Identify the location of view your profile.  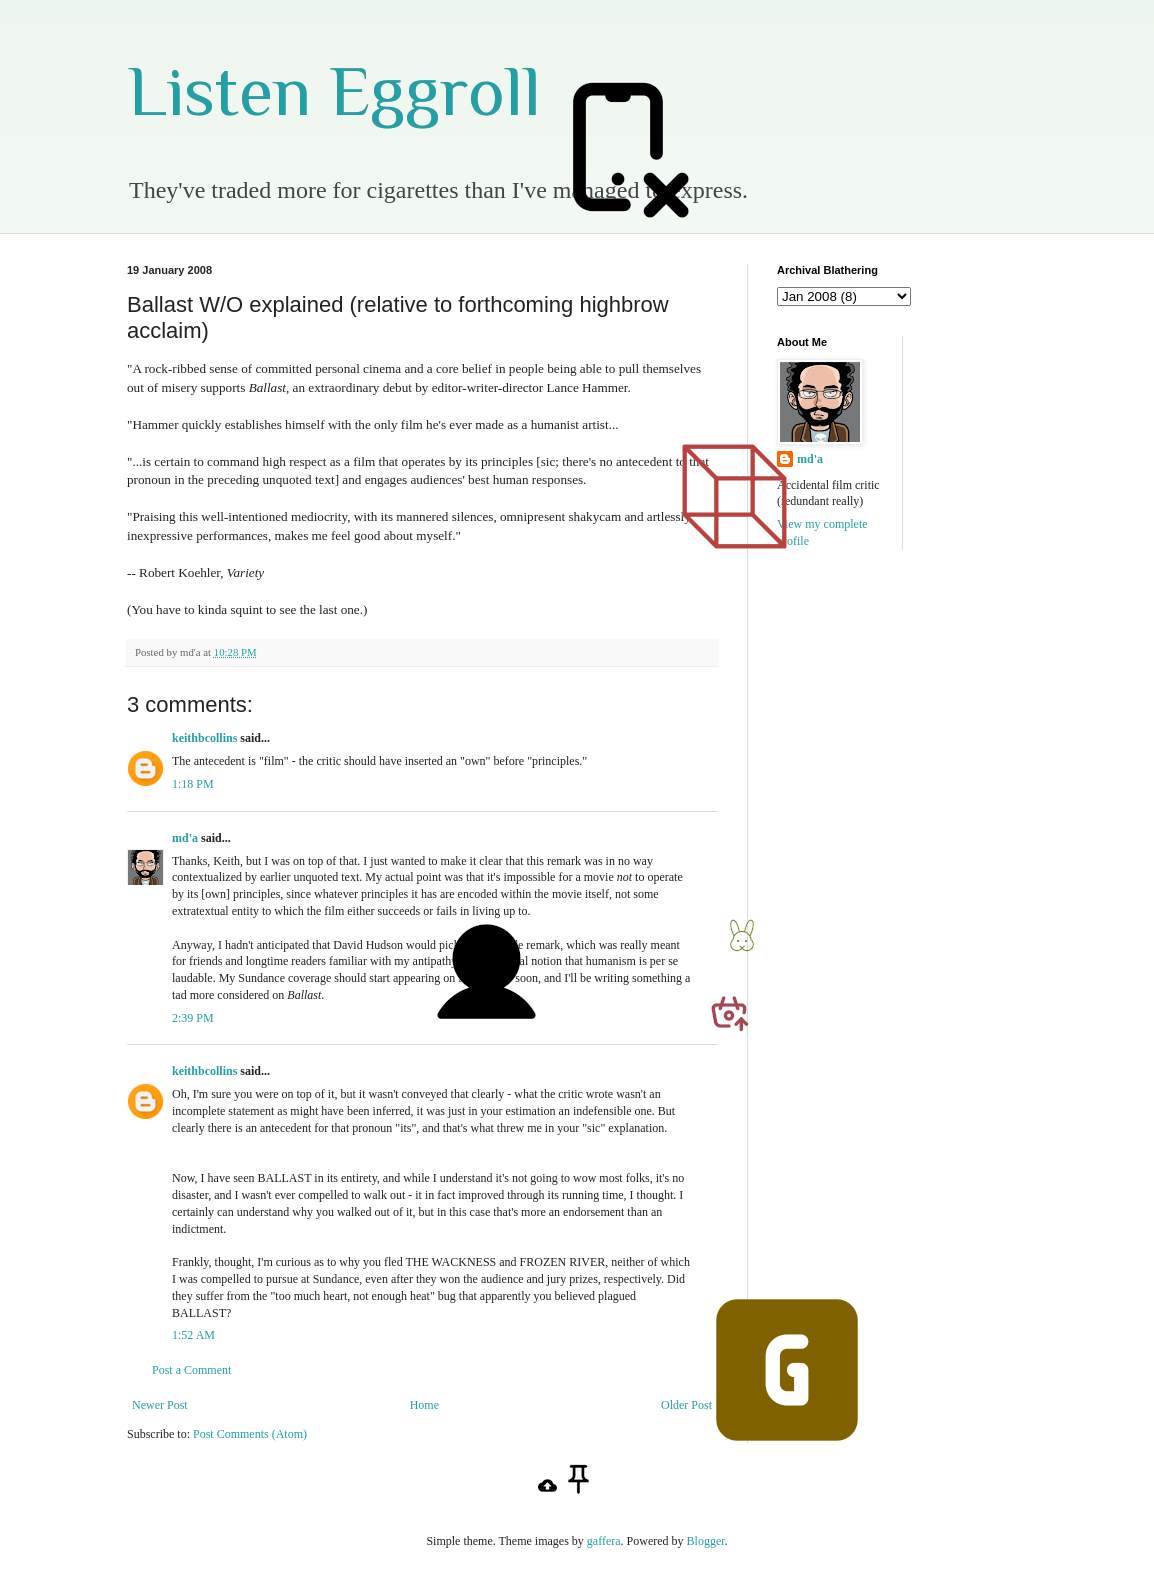
(486, 973).